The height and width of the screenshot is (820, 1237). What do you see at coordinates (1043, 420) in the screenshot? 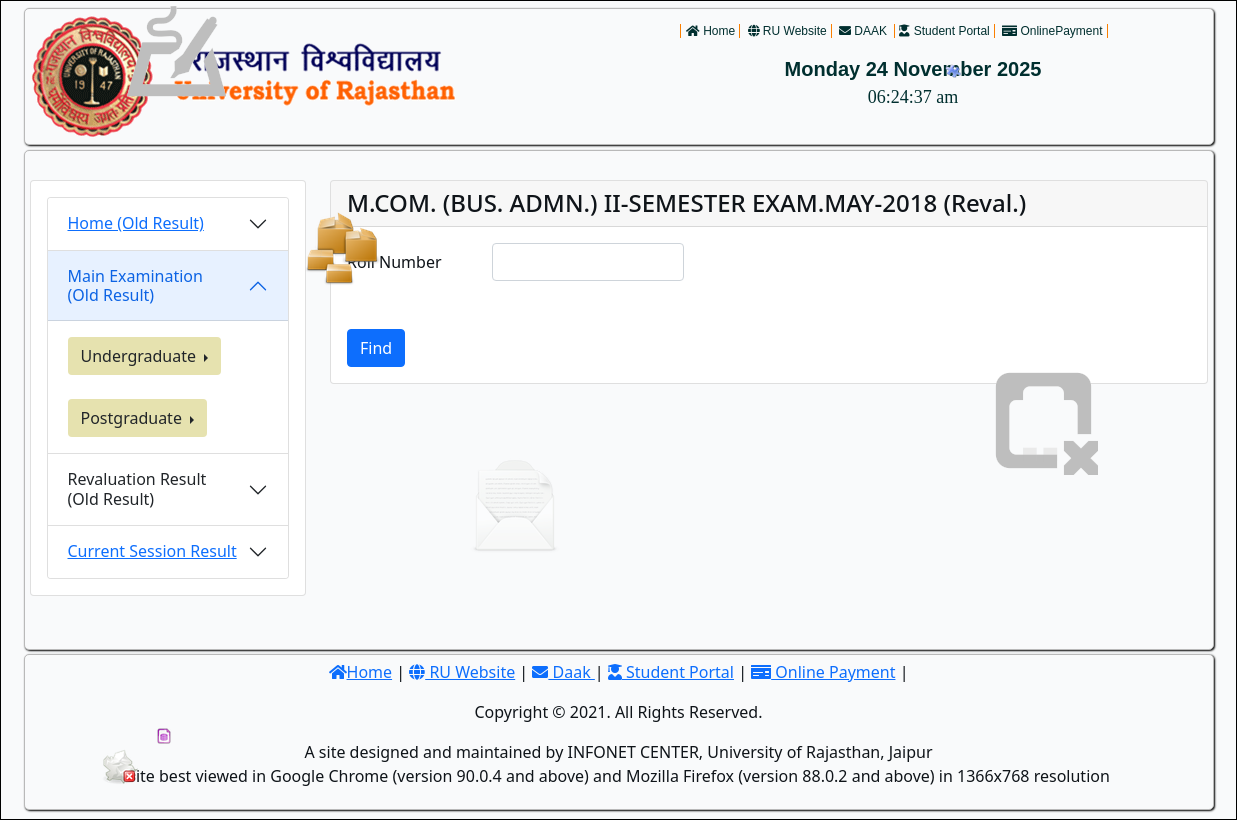
I see `indicates wired network connection is disconnected` at bounding box center [1043, 420].